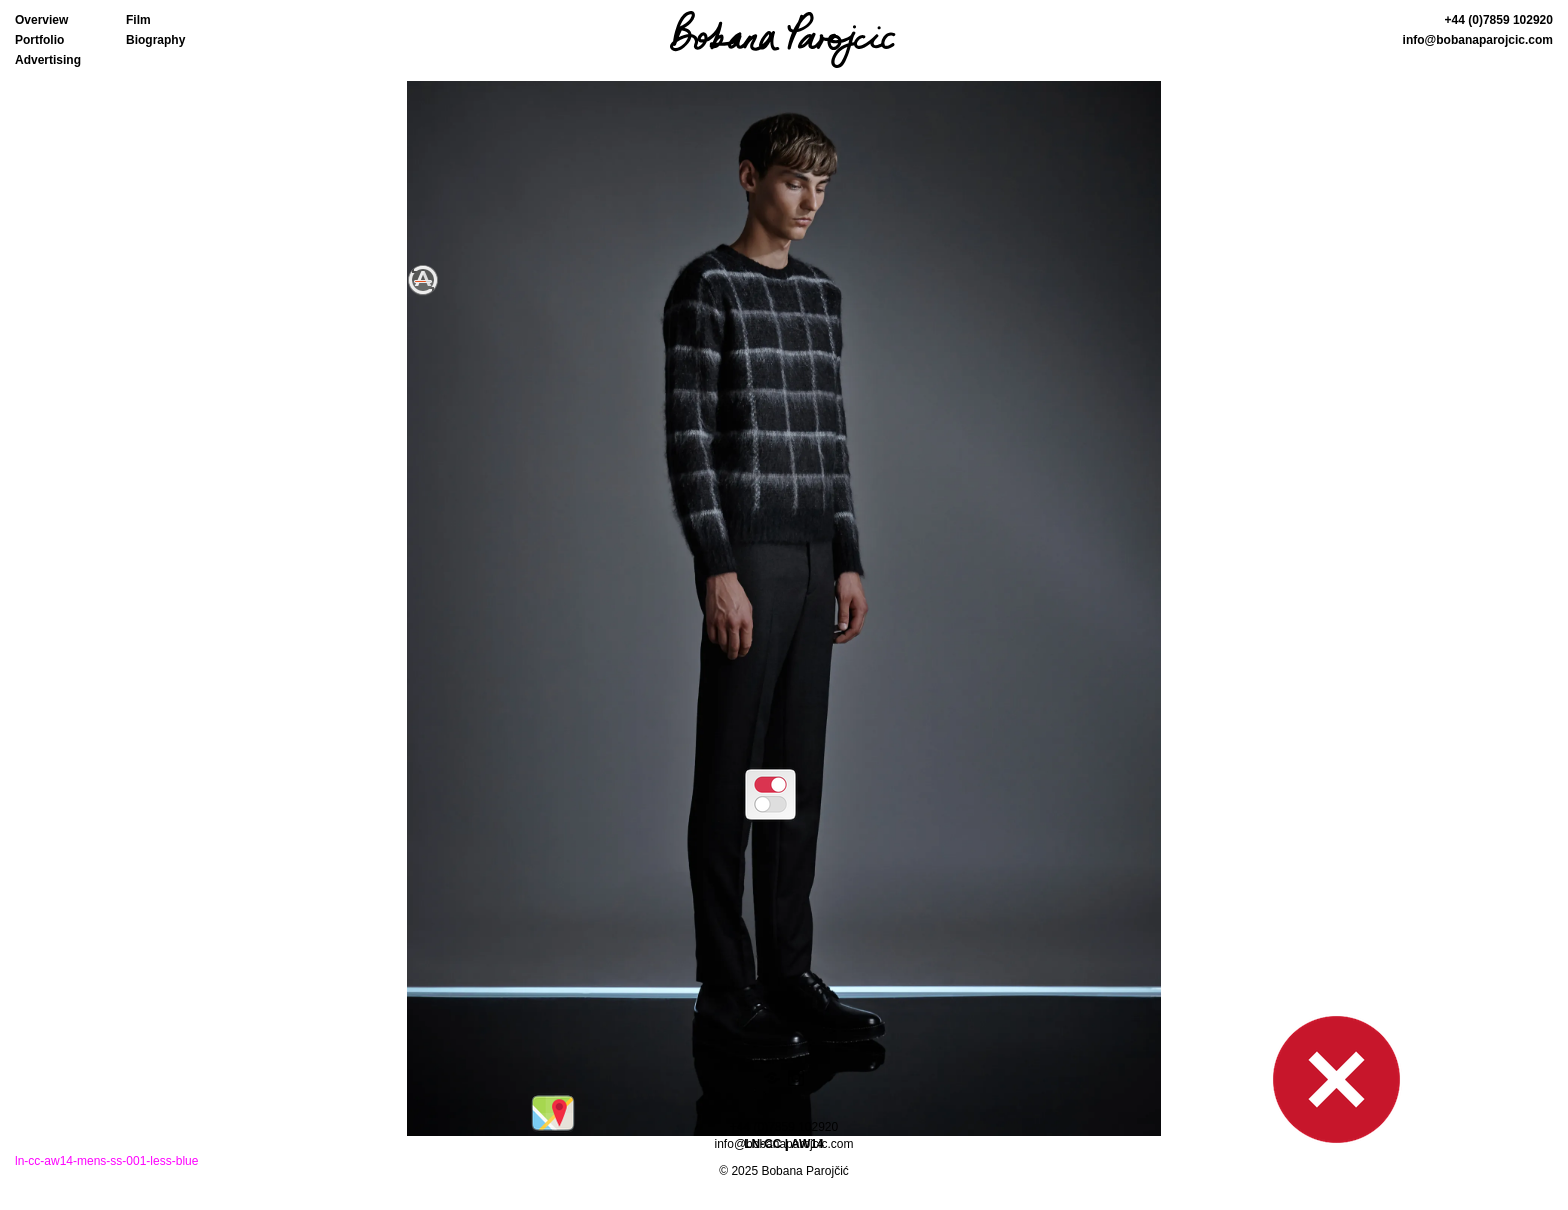  I want to click on open the maps application, so click(553, 1113).